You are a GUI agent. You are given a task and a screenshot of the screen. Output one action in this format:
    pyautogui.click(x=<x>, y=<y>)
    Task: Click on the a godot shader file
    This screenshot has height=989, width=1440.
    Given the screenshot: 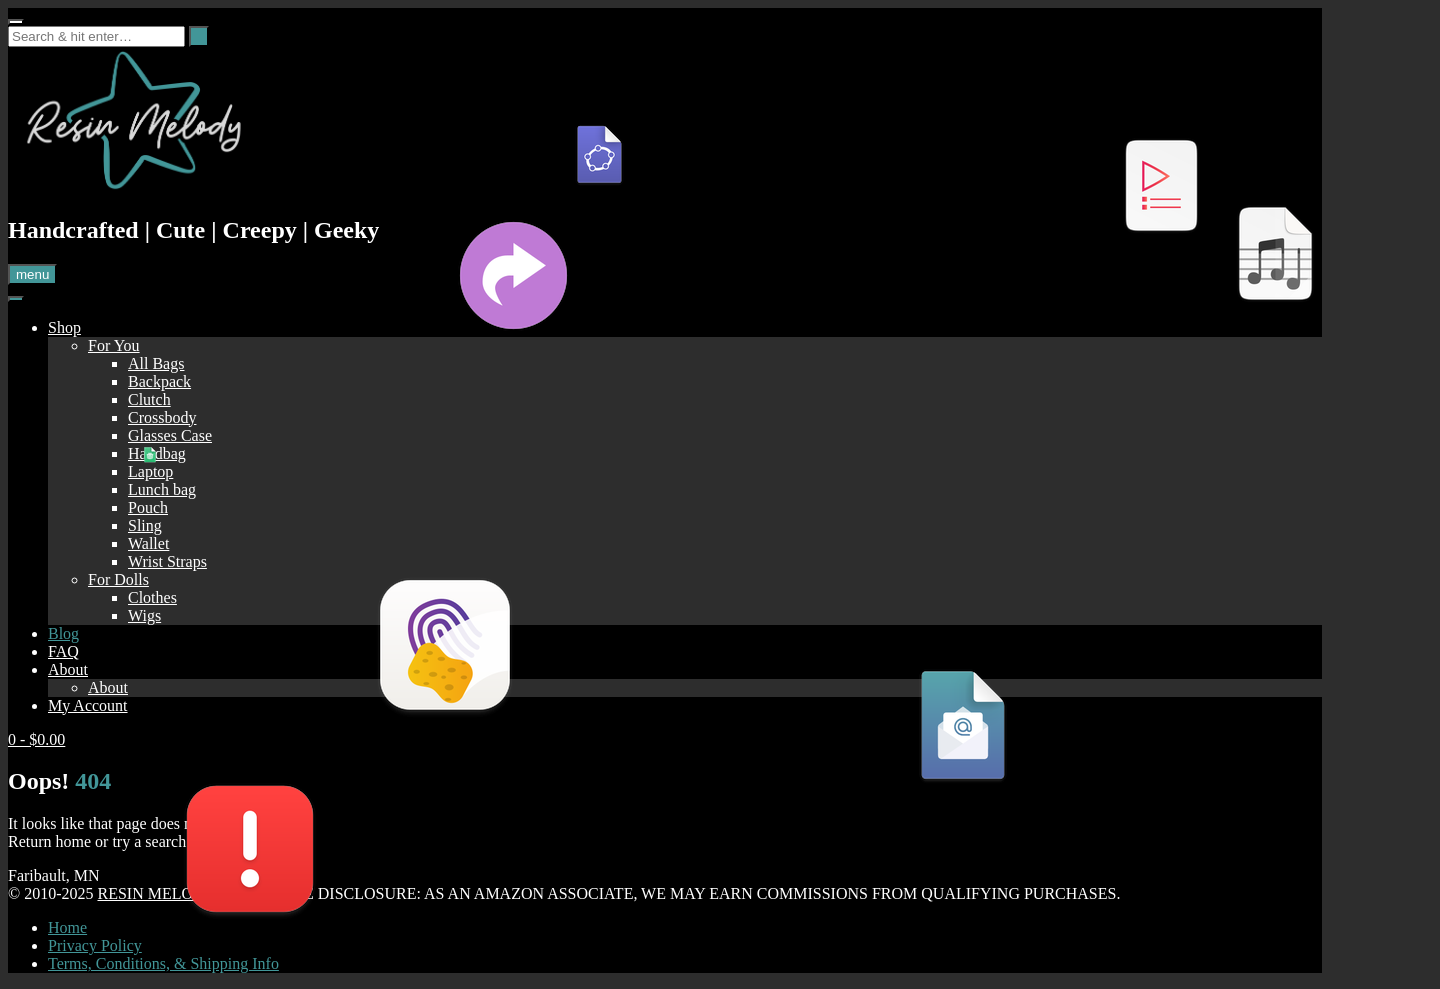 What is the action you would take?
    pyautogui.click(x=150, y=455)
    